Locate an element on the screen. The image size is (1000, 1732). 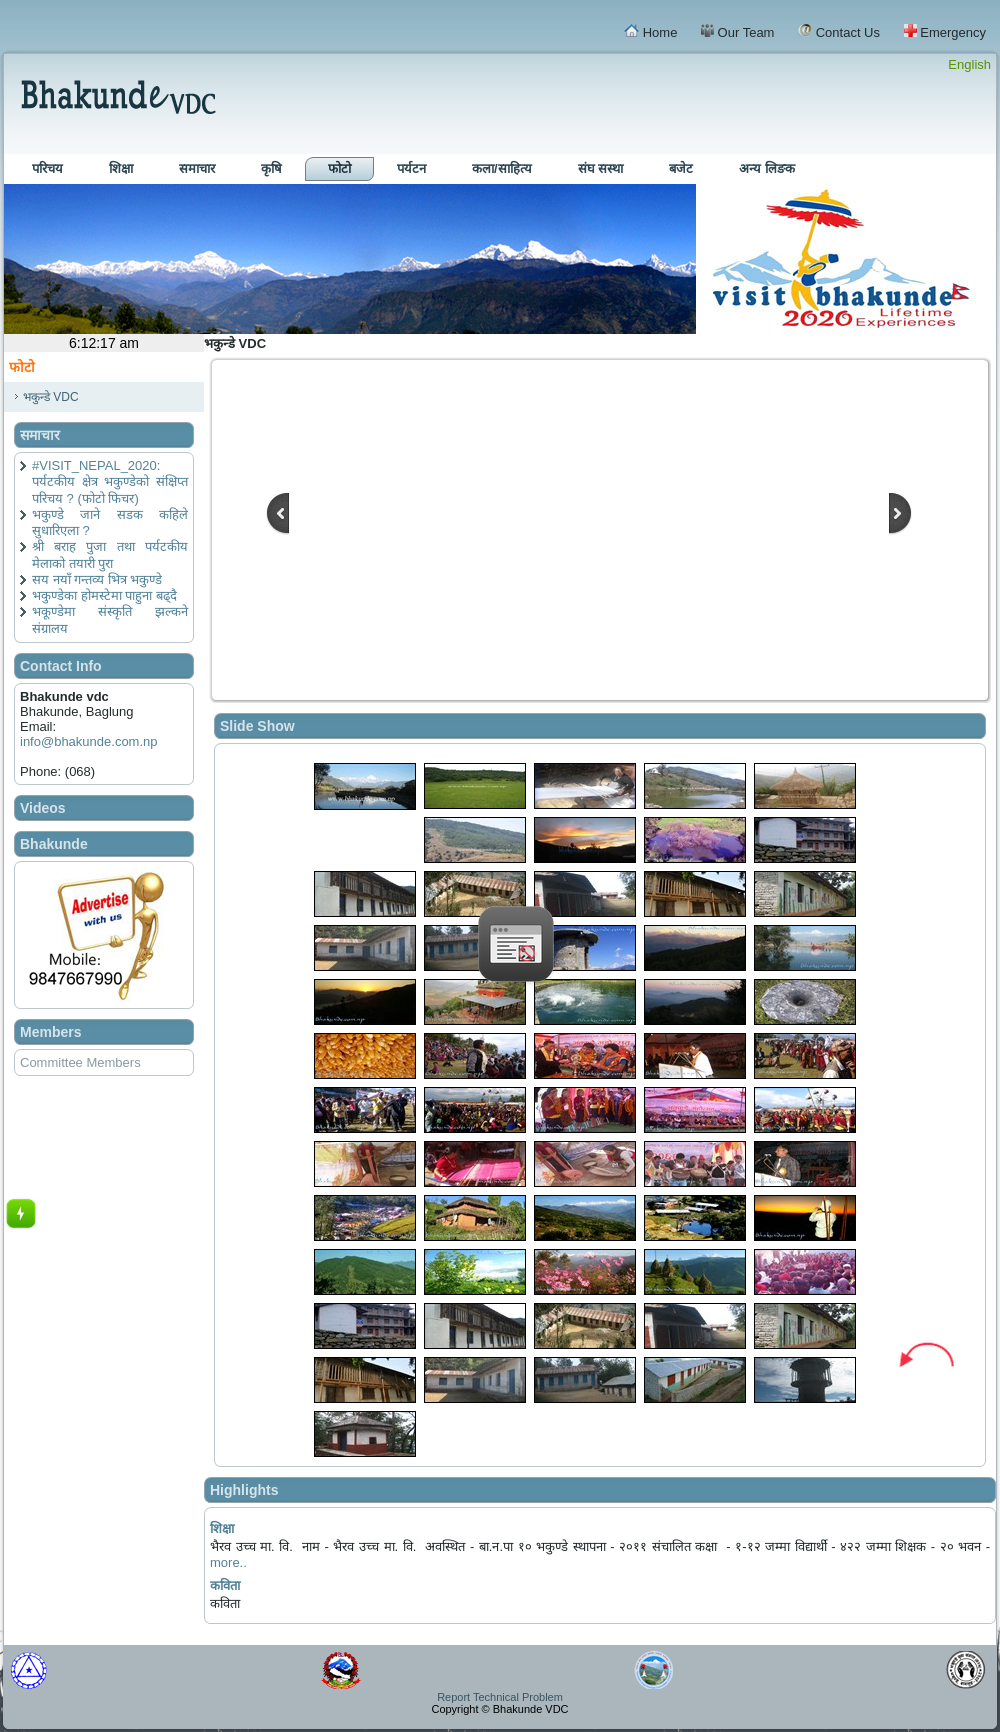
configure ad blocker settings is located at coordinates (516, 944).